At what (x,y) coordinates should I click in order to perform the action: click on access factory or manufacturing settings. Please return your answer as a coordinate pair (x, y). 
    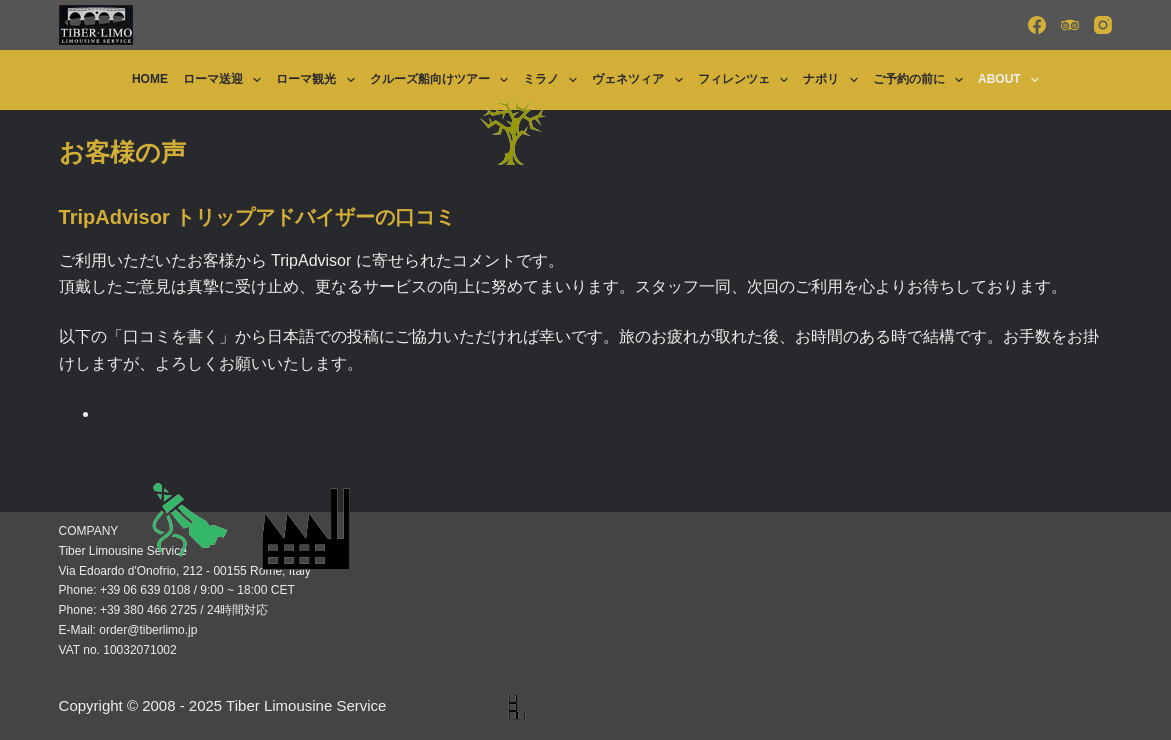
    Looking at the image, I should click on (306, 526).